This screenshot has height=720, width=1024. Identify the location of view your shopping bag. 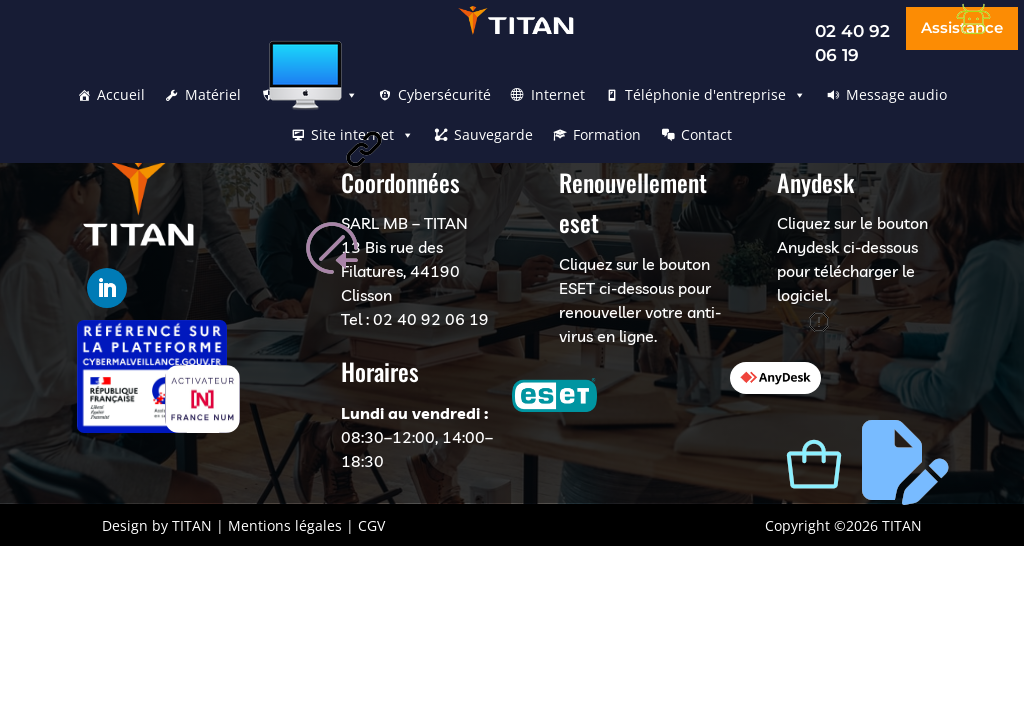
(814, 467).